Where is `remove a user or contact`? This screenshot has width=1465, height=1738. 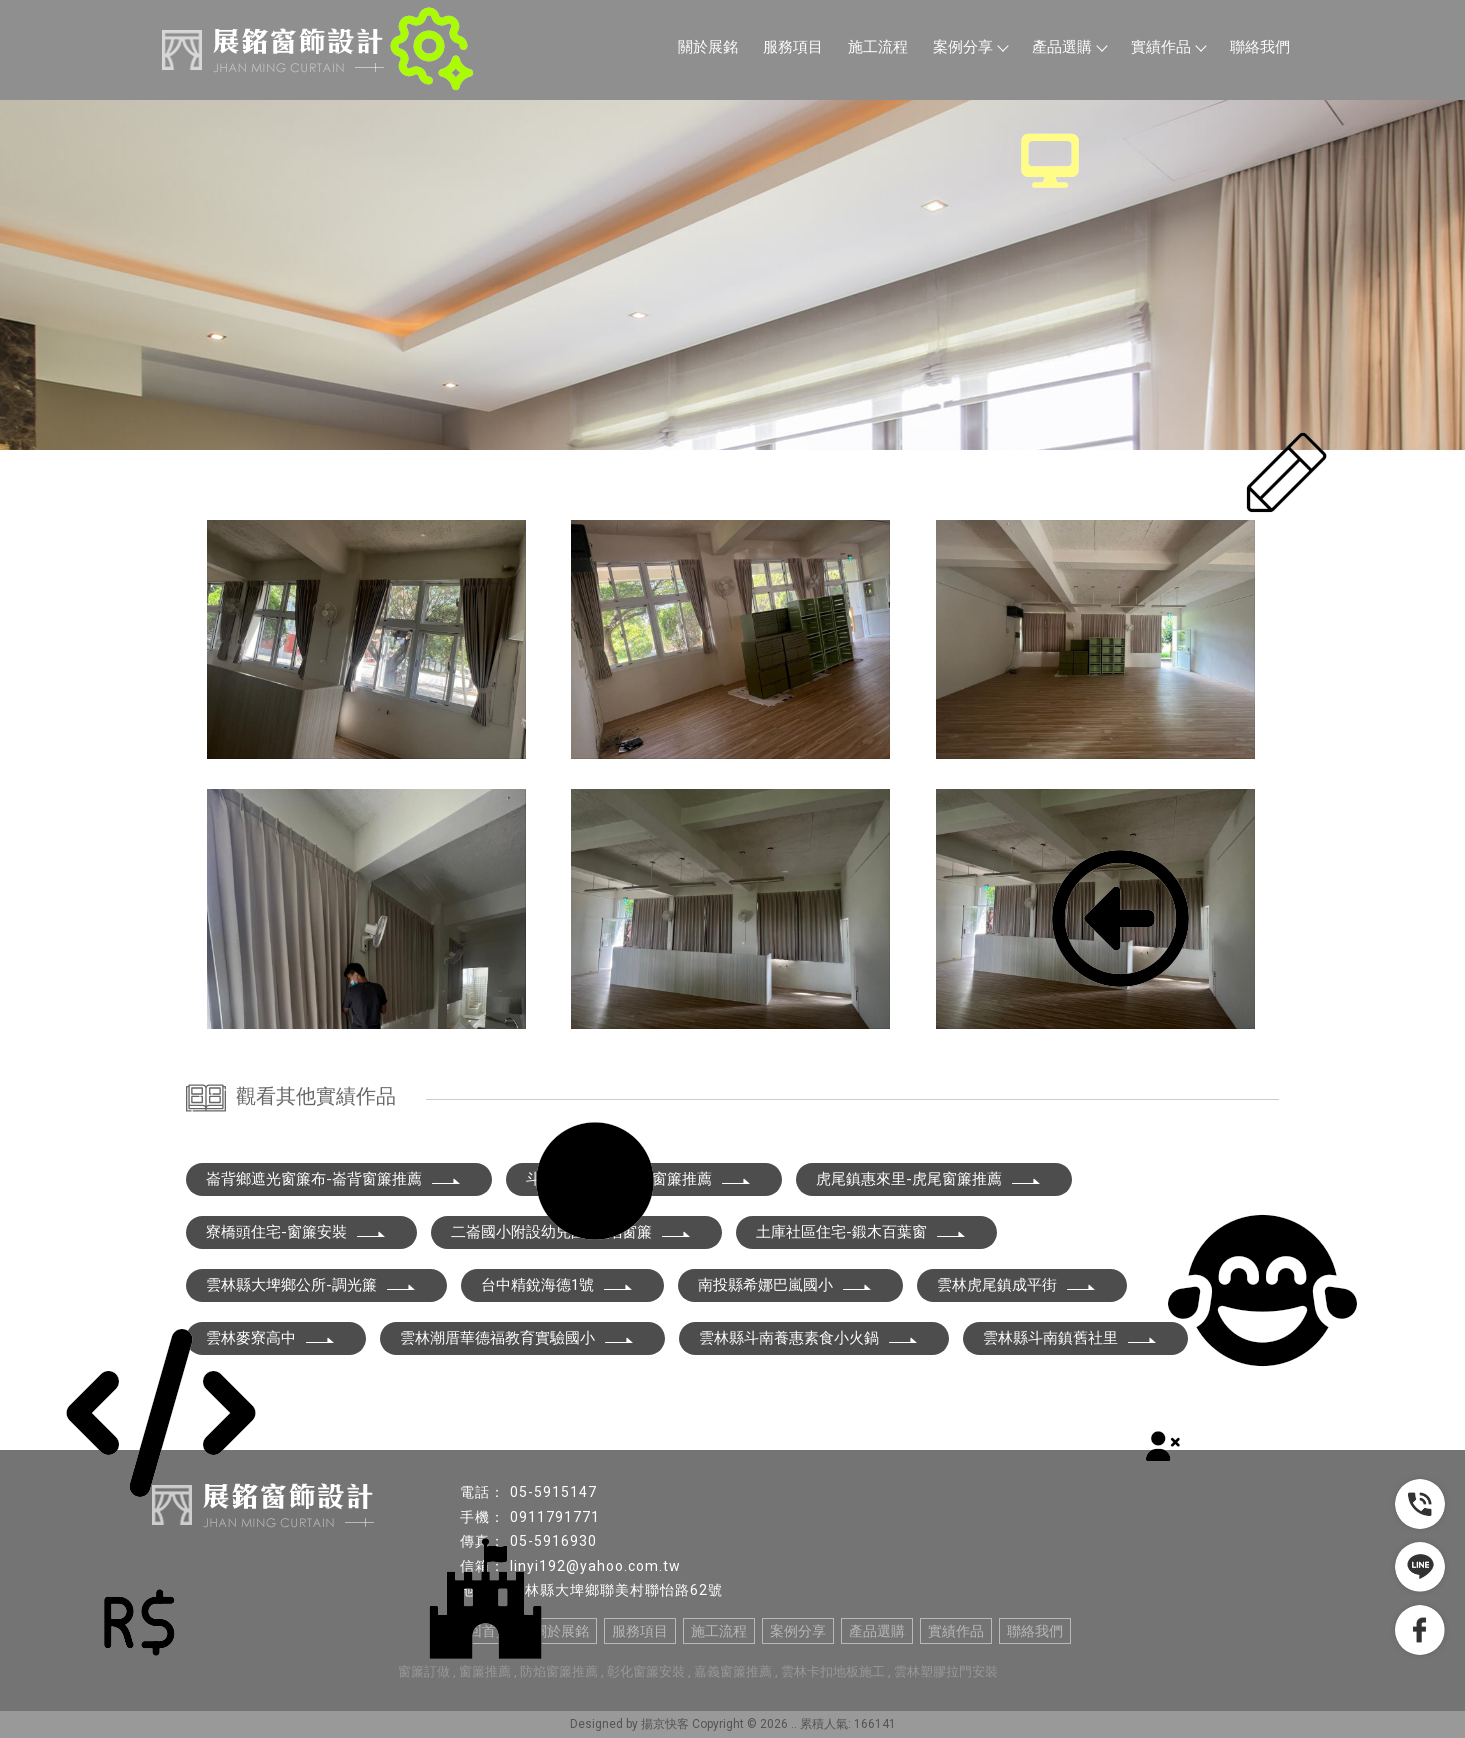
remove a user or contact is located at coordinates (1162, 1446).